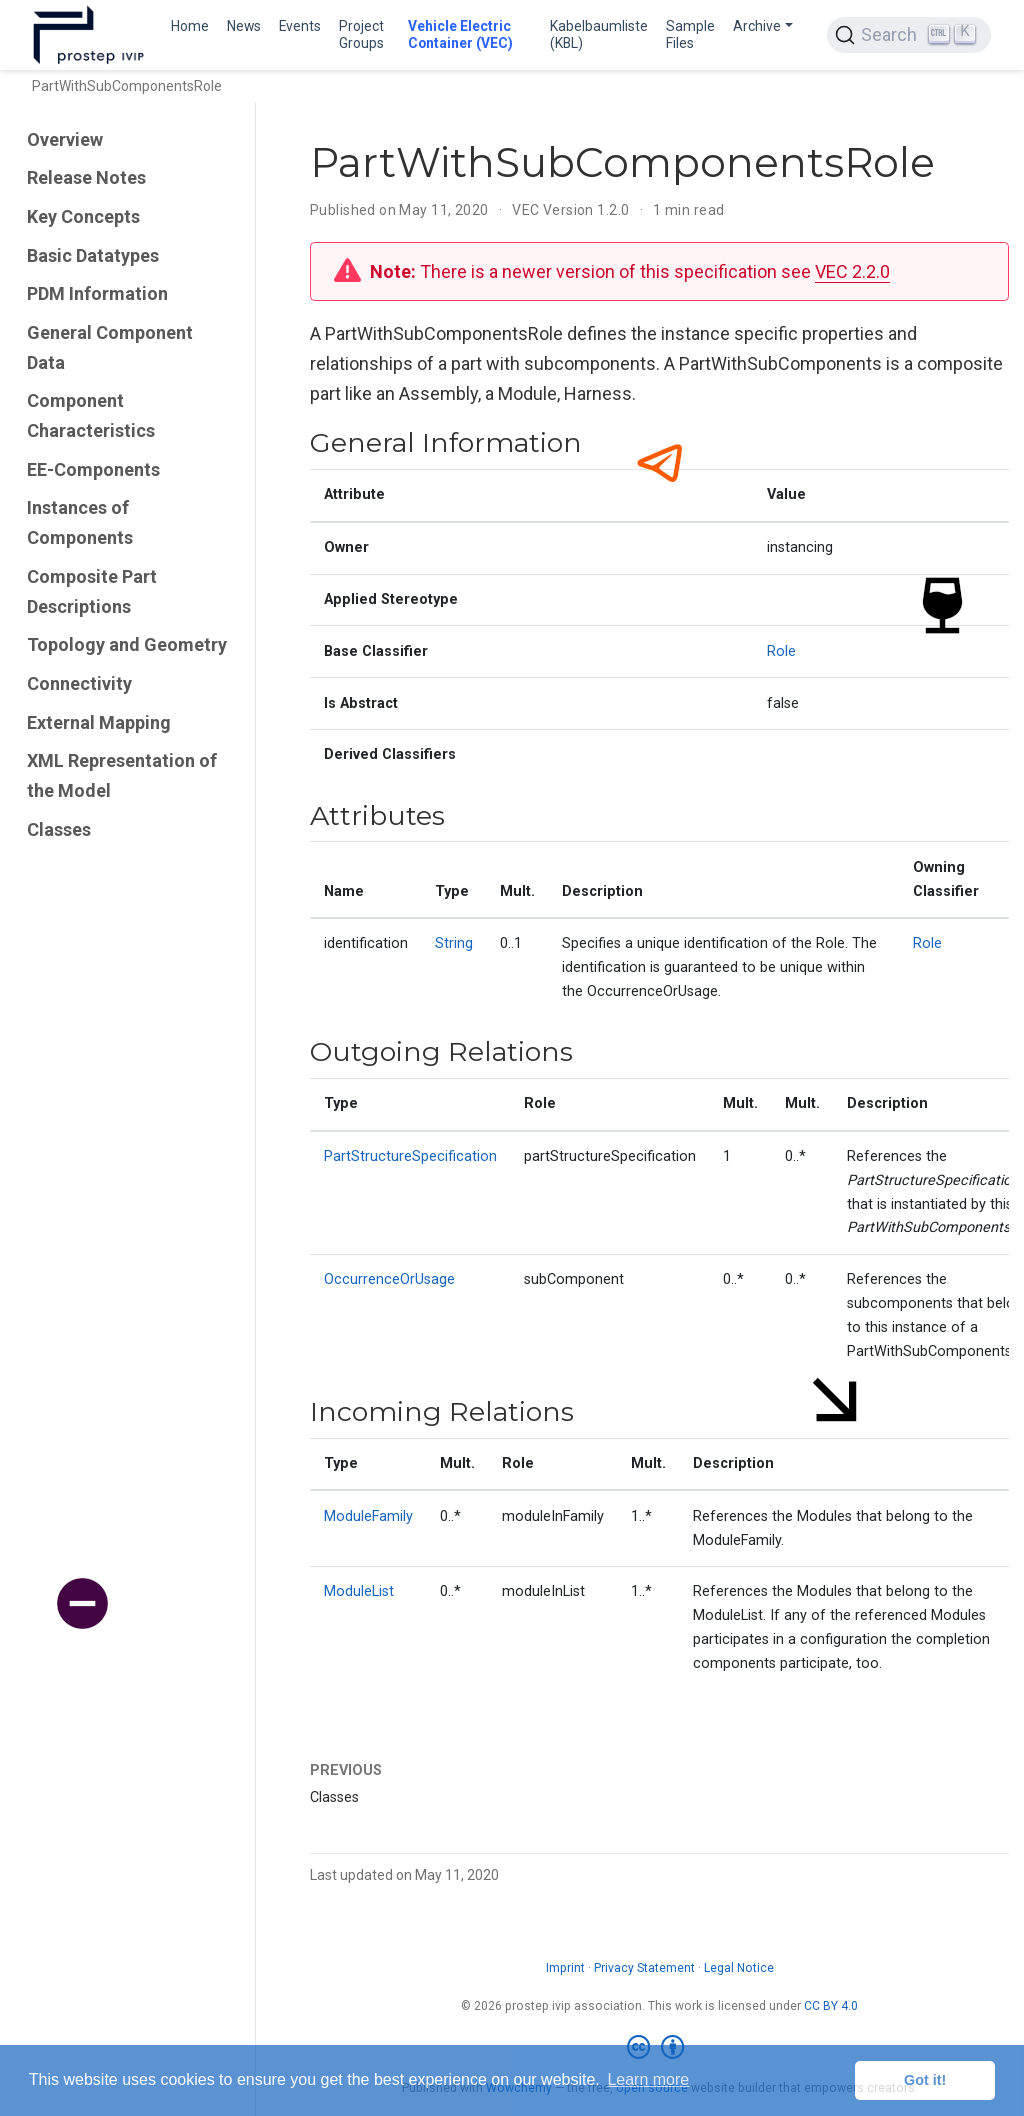  What do you see at coordinates (942, 605) in the screenshot?
I see `view wine or beverage menu` at bounding box center [942, 605].